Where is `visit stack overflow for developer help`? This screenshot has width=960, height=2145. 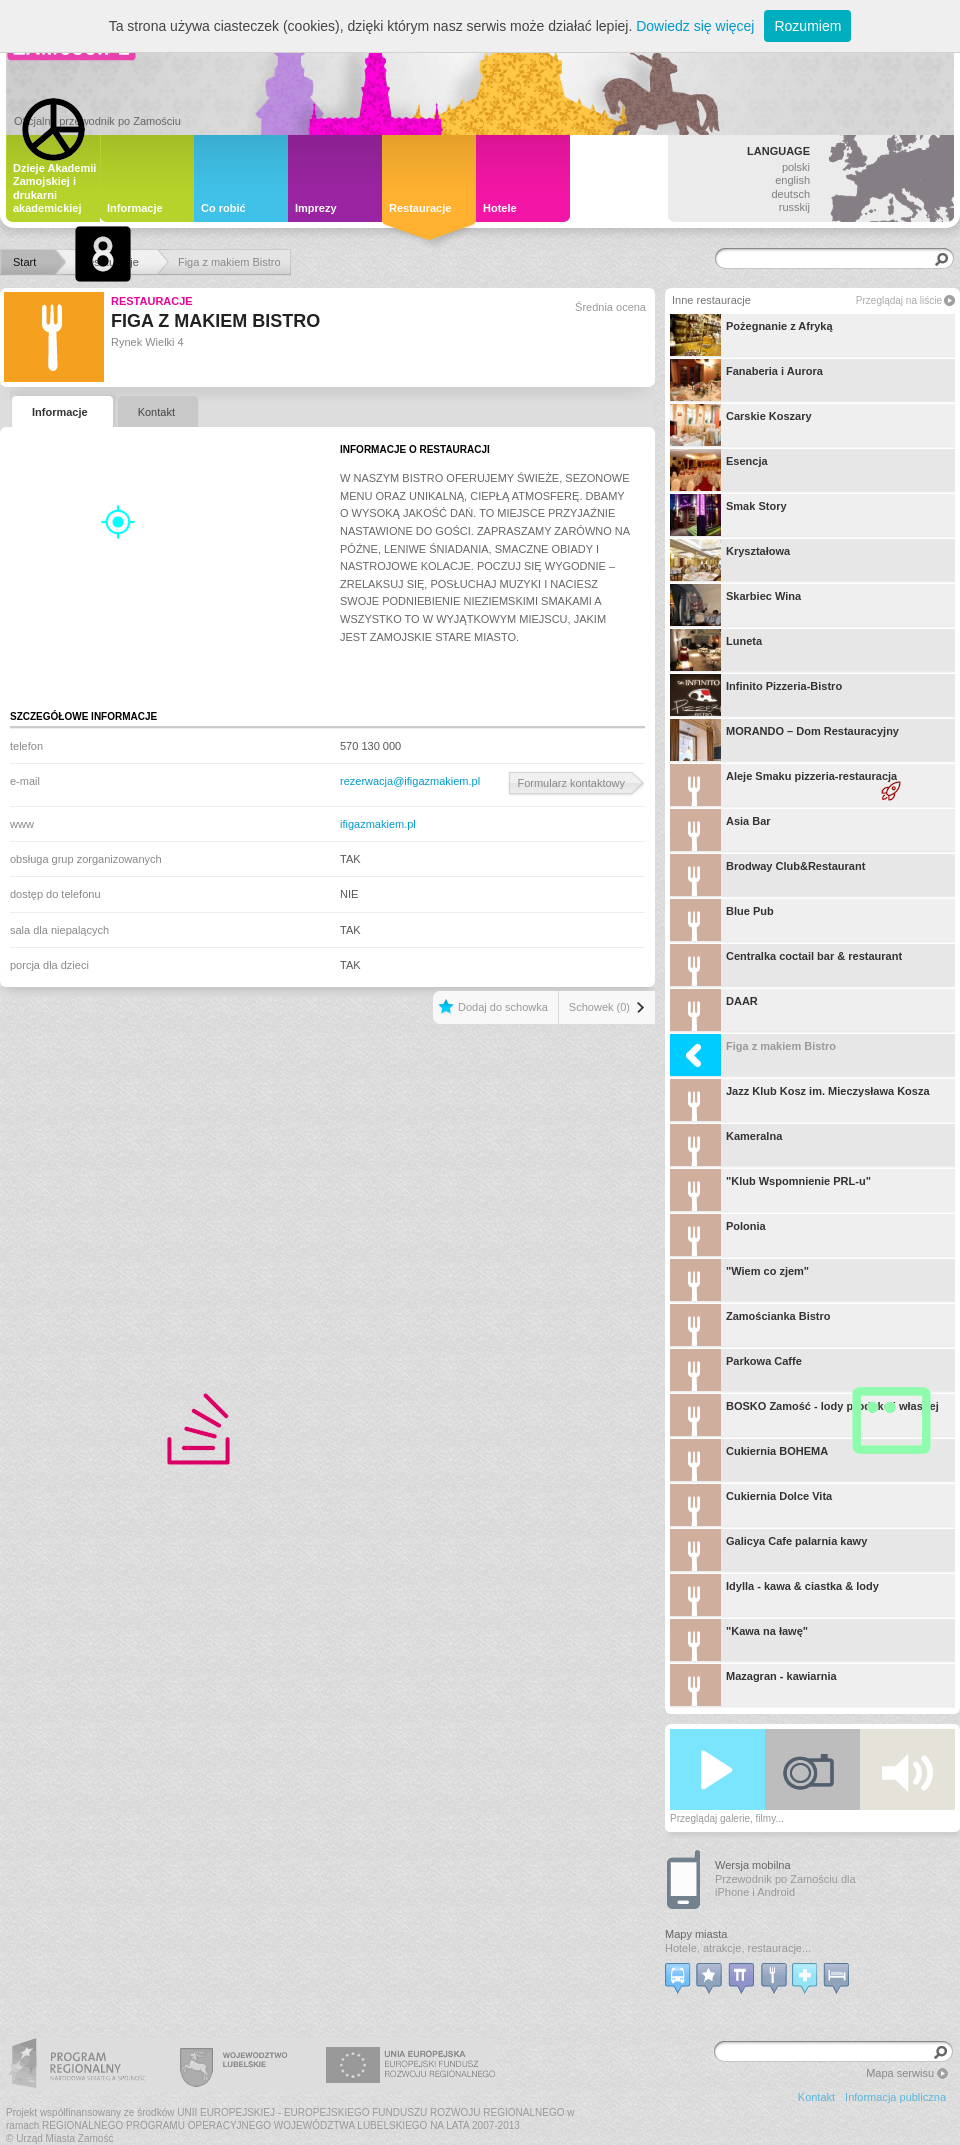
visit stack overflow for developer help is located at coordinates (198, 1430).